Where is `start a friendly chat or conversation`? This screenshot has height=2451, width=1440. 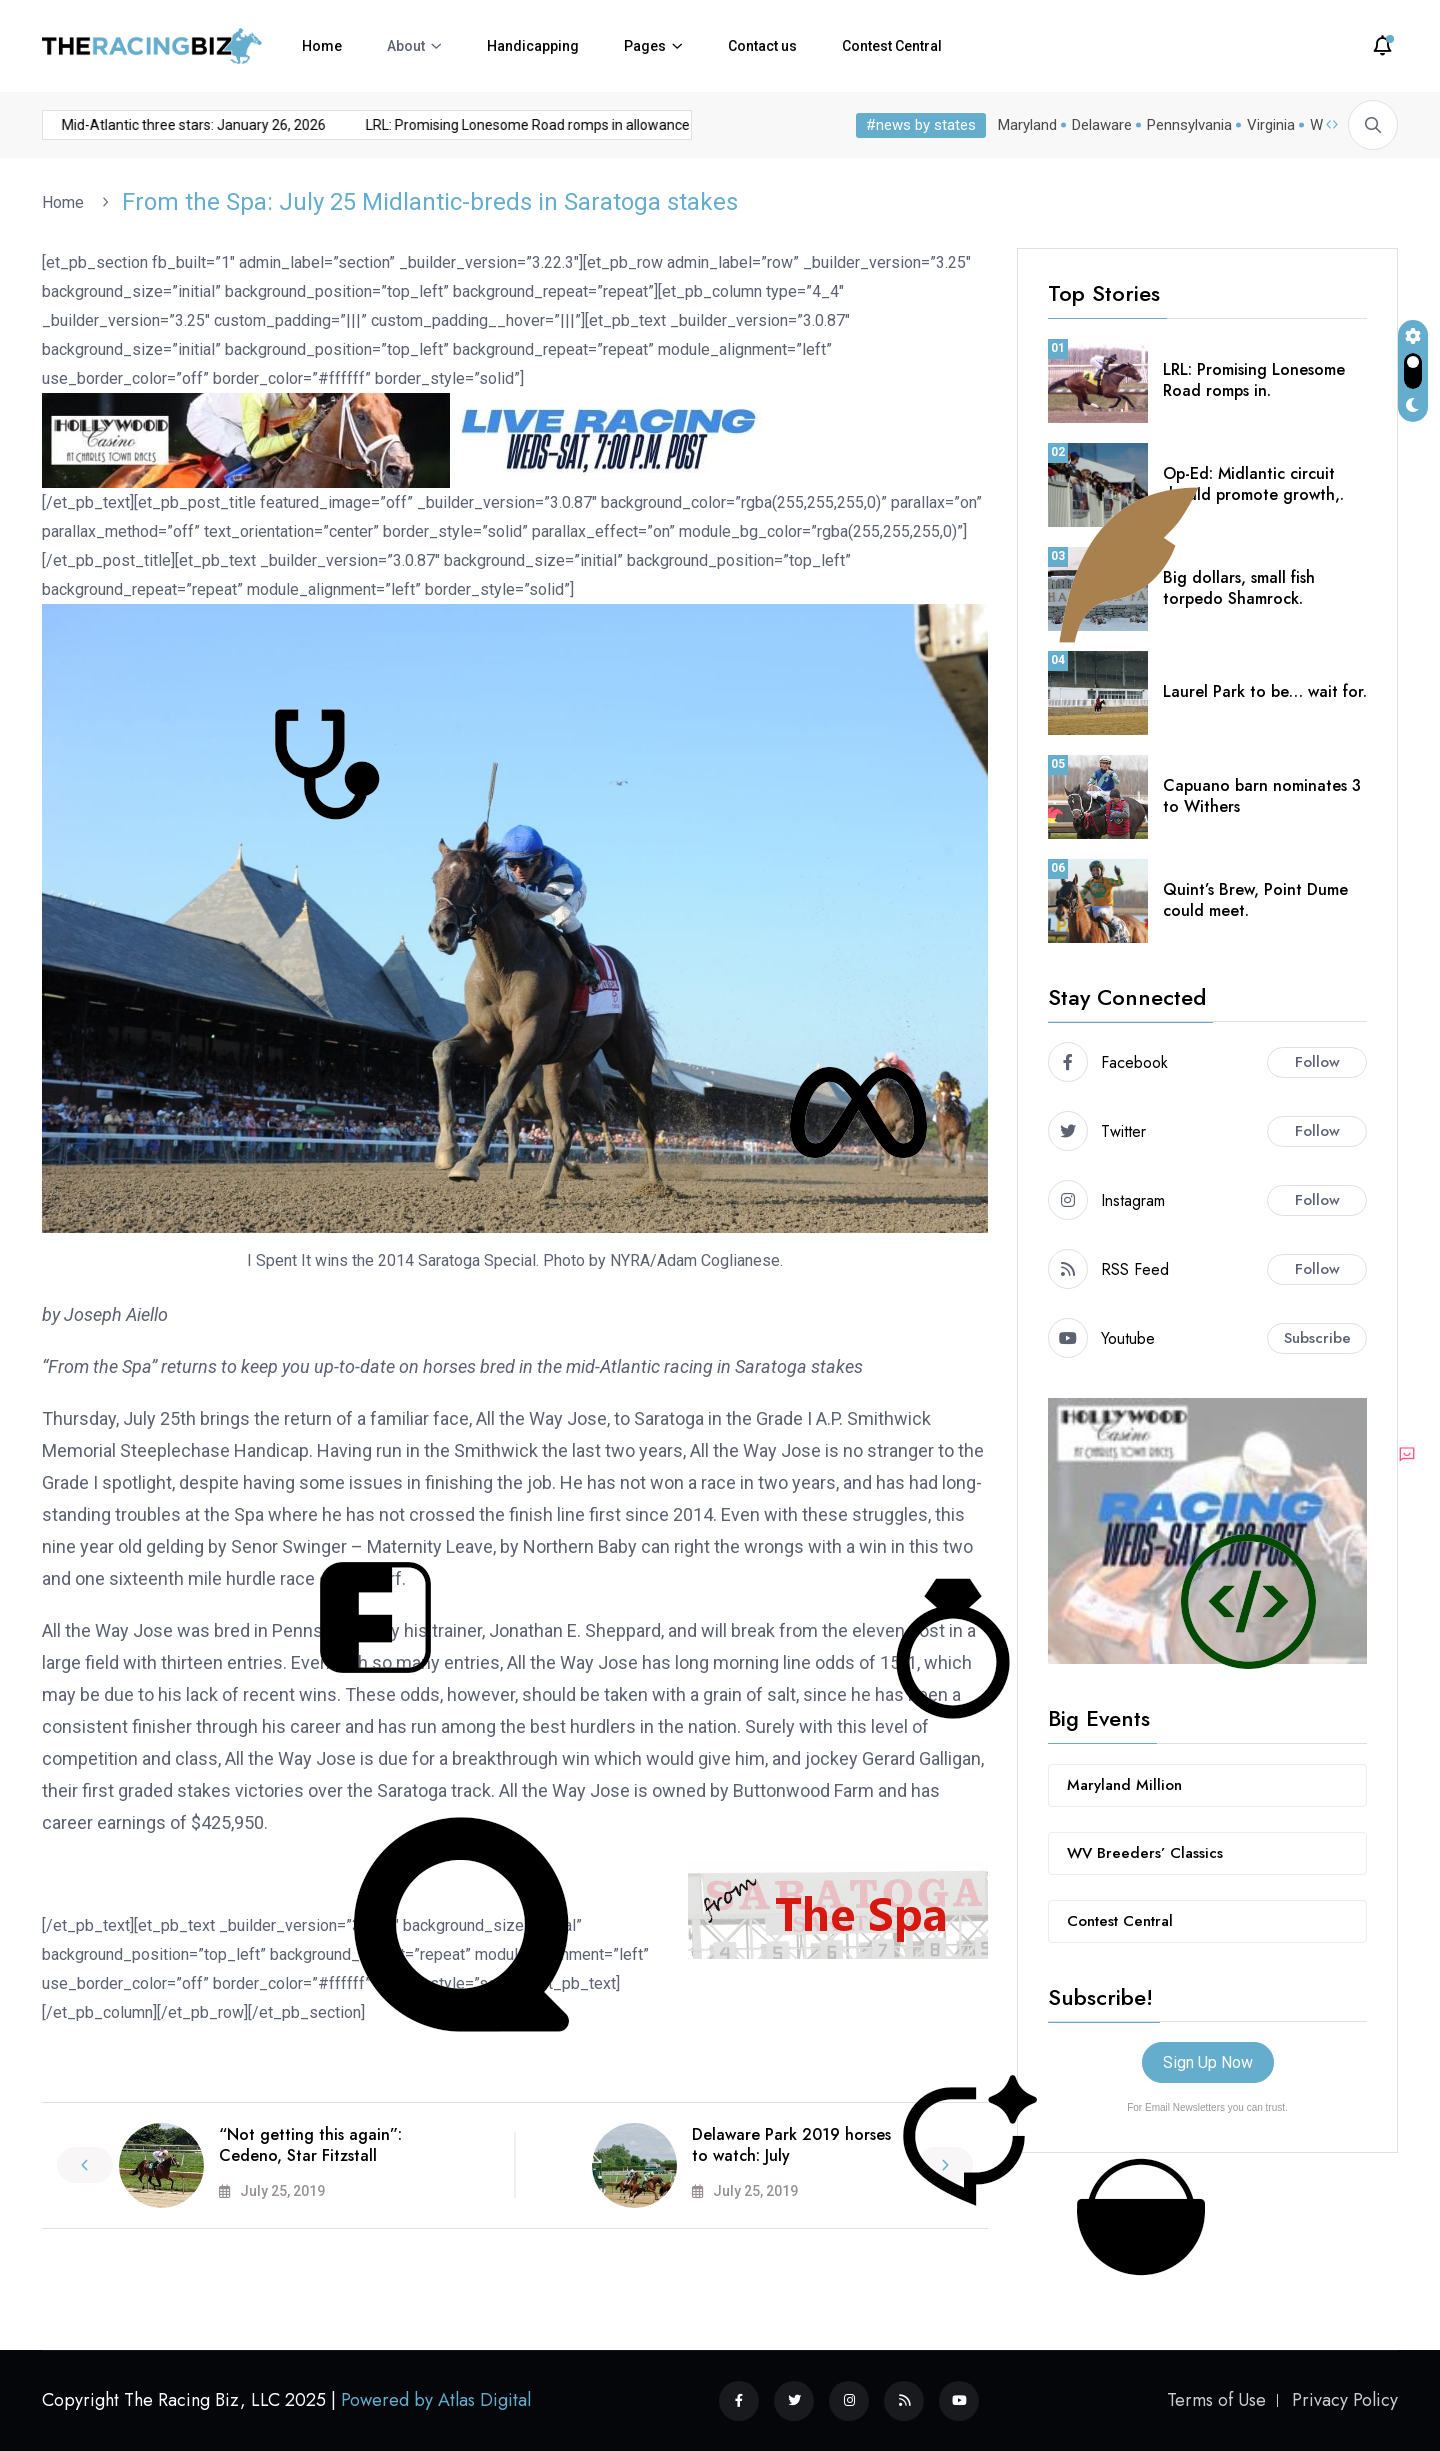
start a friendly chat or conversation is located at coordinates (1407, 1454).